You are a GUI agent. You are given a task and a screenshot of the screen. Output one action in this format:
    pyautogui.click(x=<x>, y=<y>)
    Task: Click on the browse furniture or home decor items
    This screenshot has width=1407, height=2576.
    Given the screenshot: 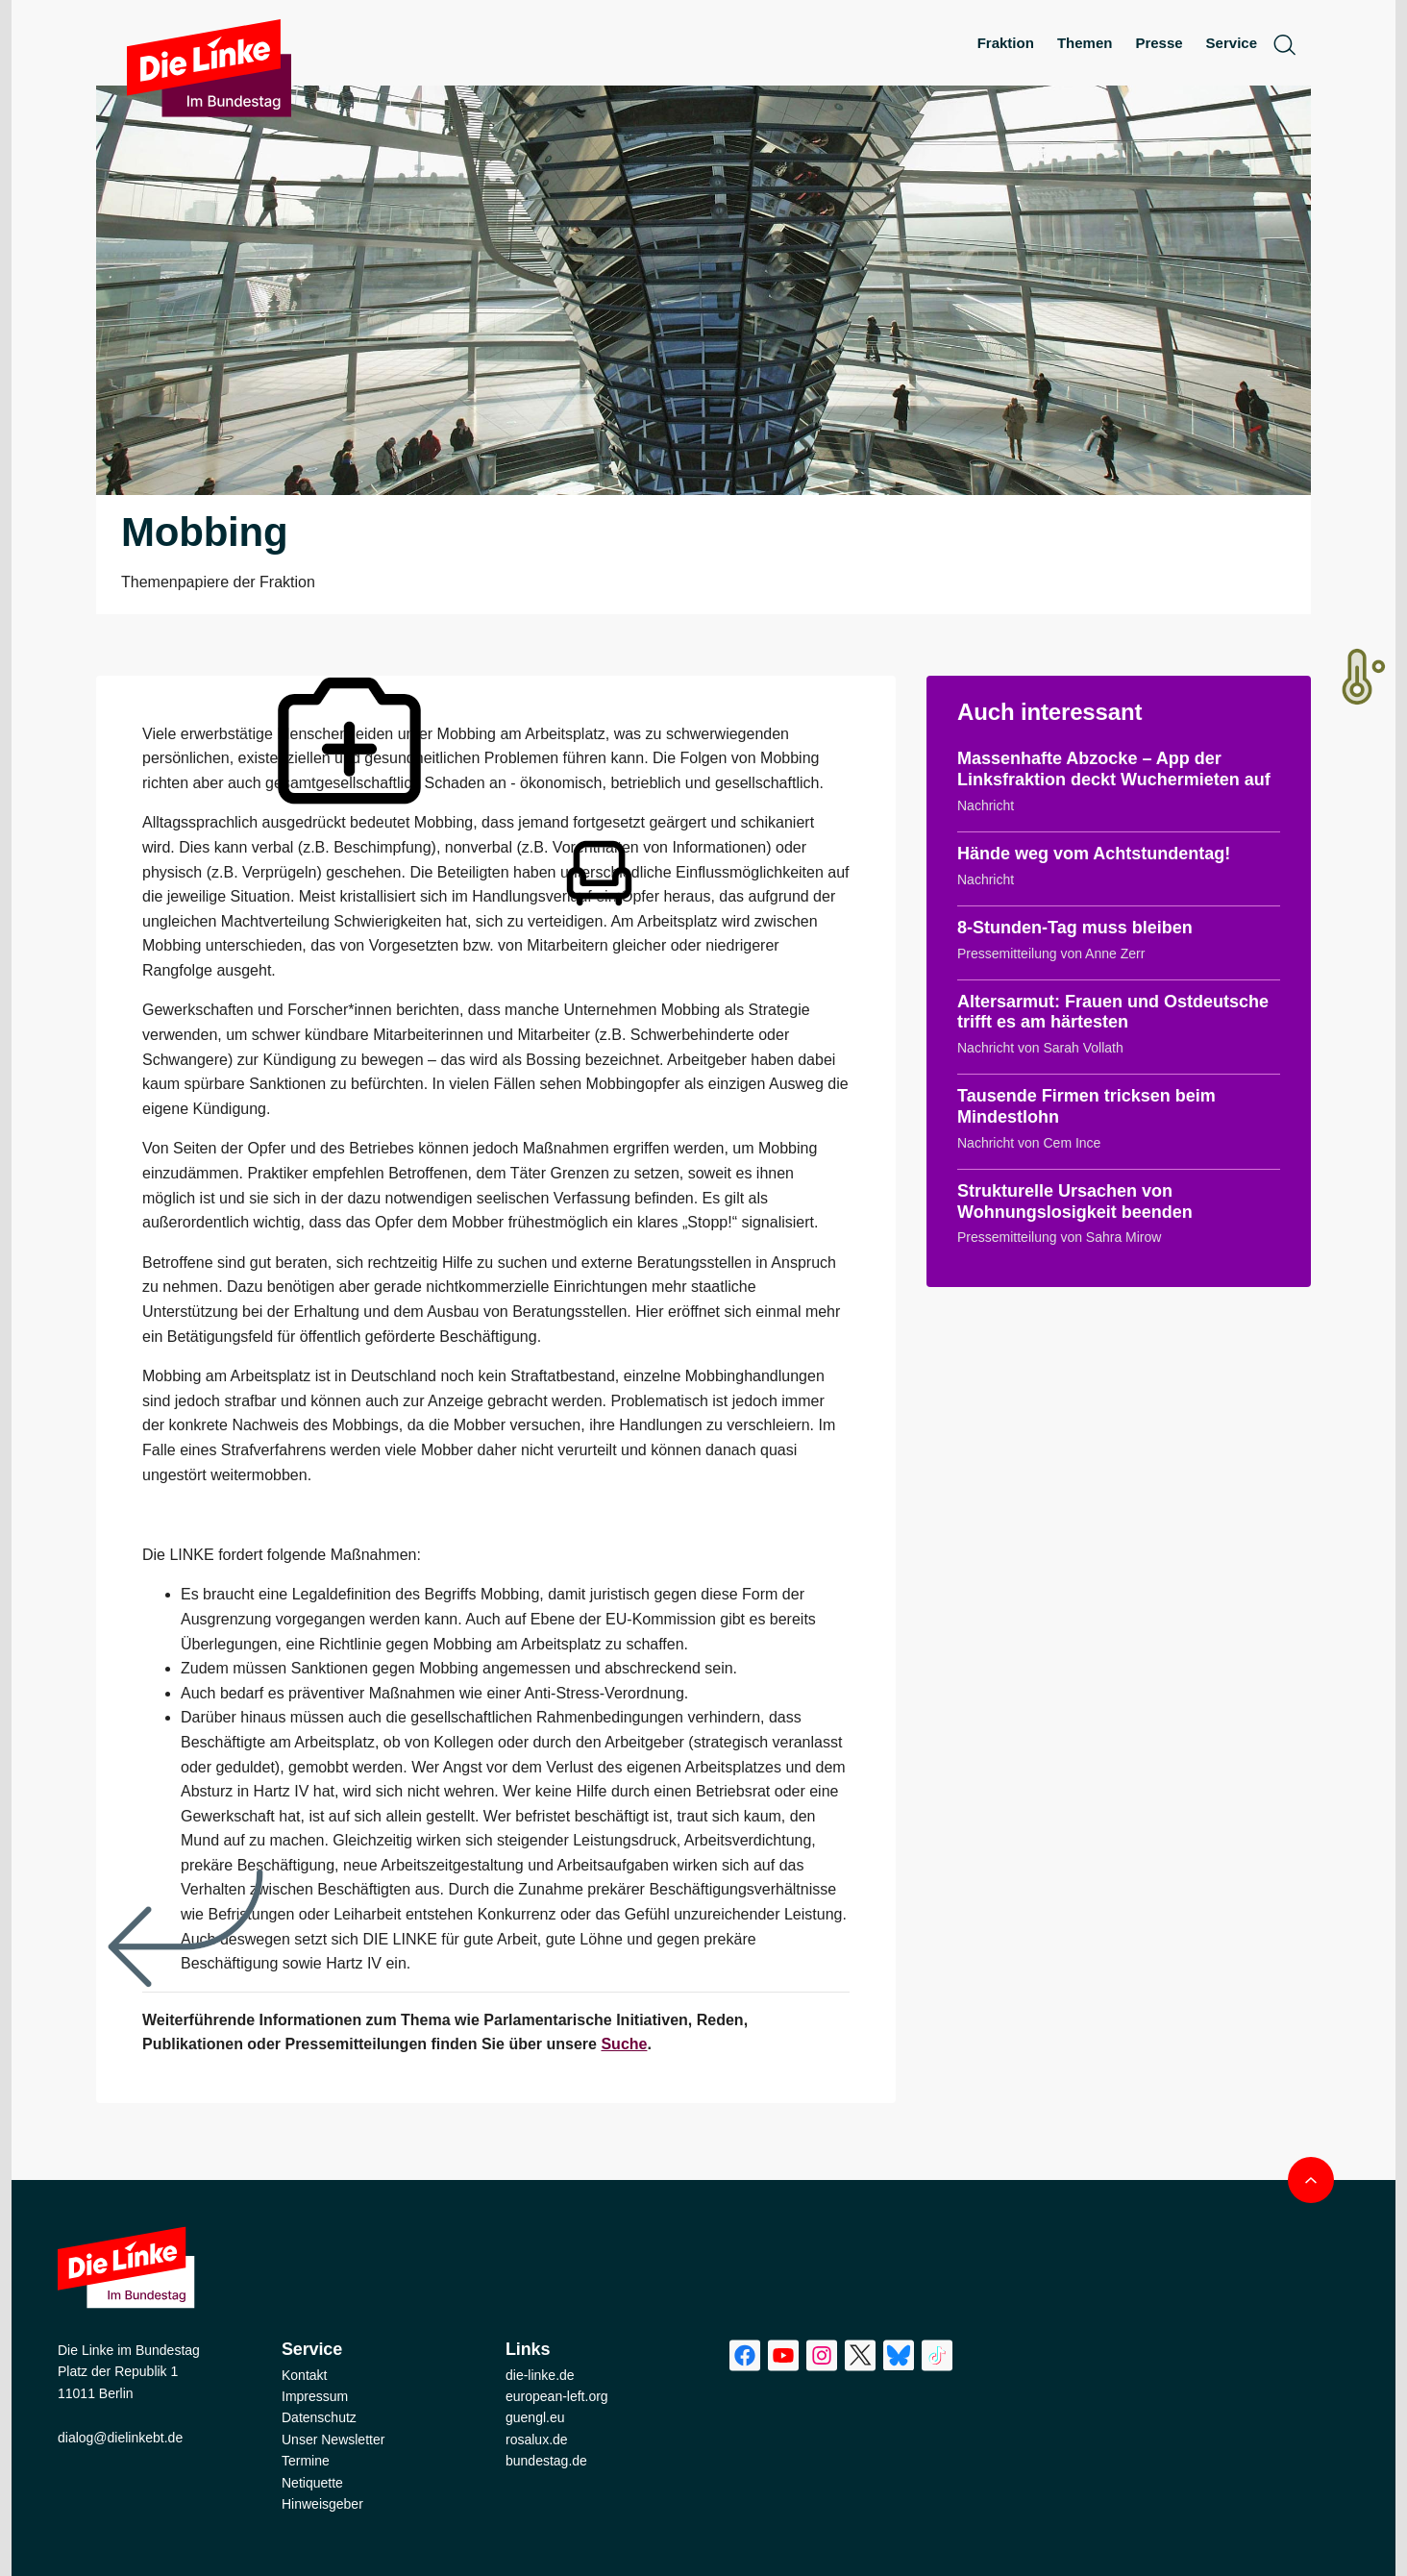 What is the action you would take?
    pyautogui.click(x=599, y=873)
    